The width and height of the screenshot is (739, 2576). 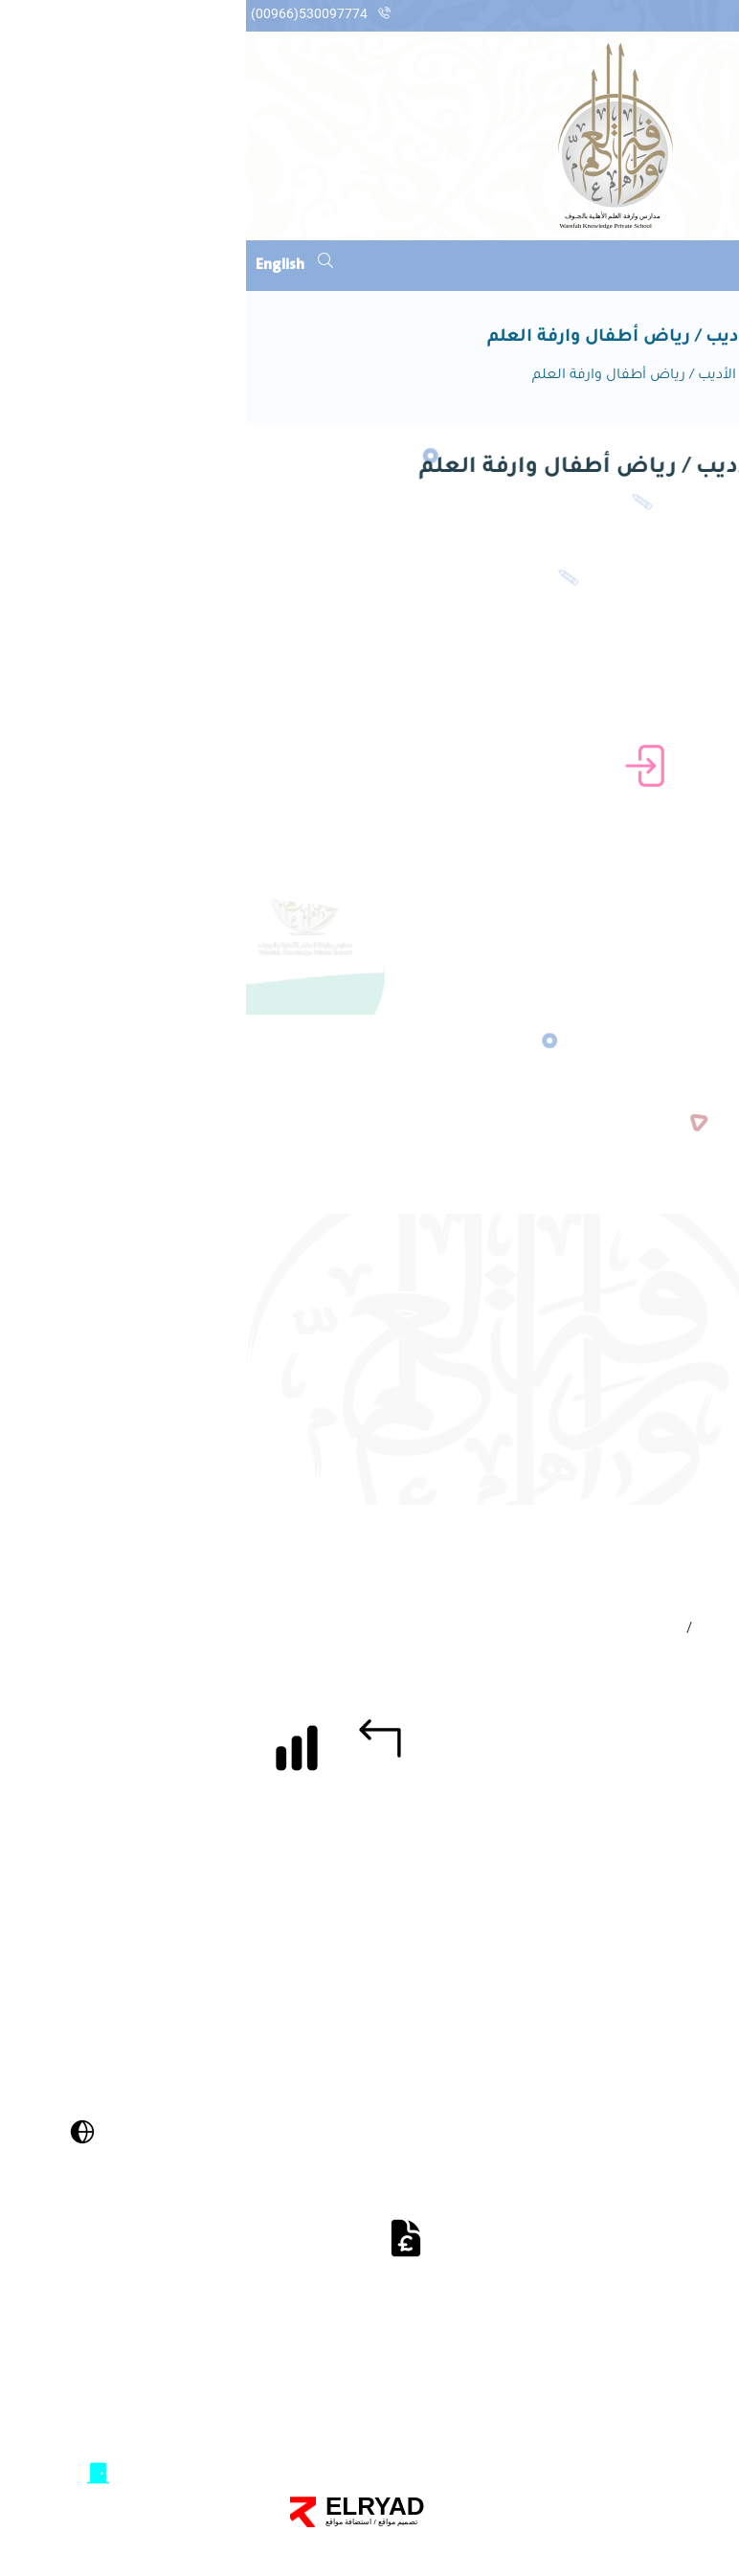 I want to click on indicates a disabled or unavailable feature, so click(x=689, y=1627).